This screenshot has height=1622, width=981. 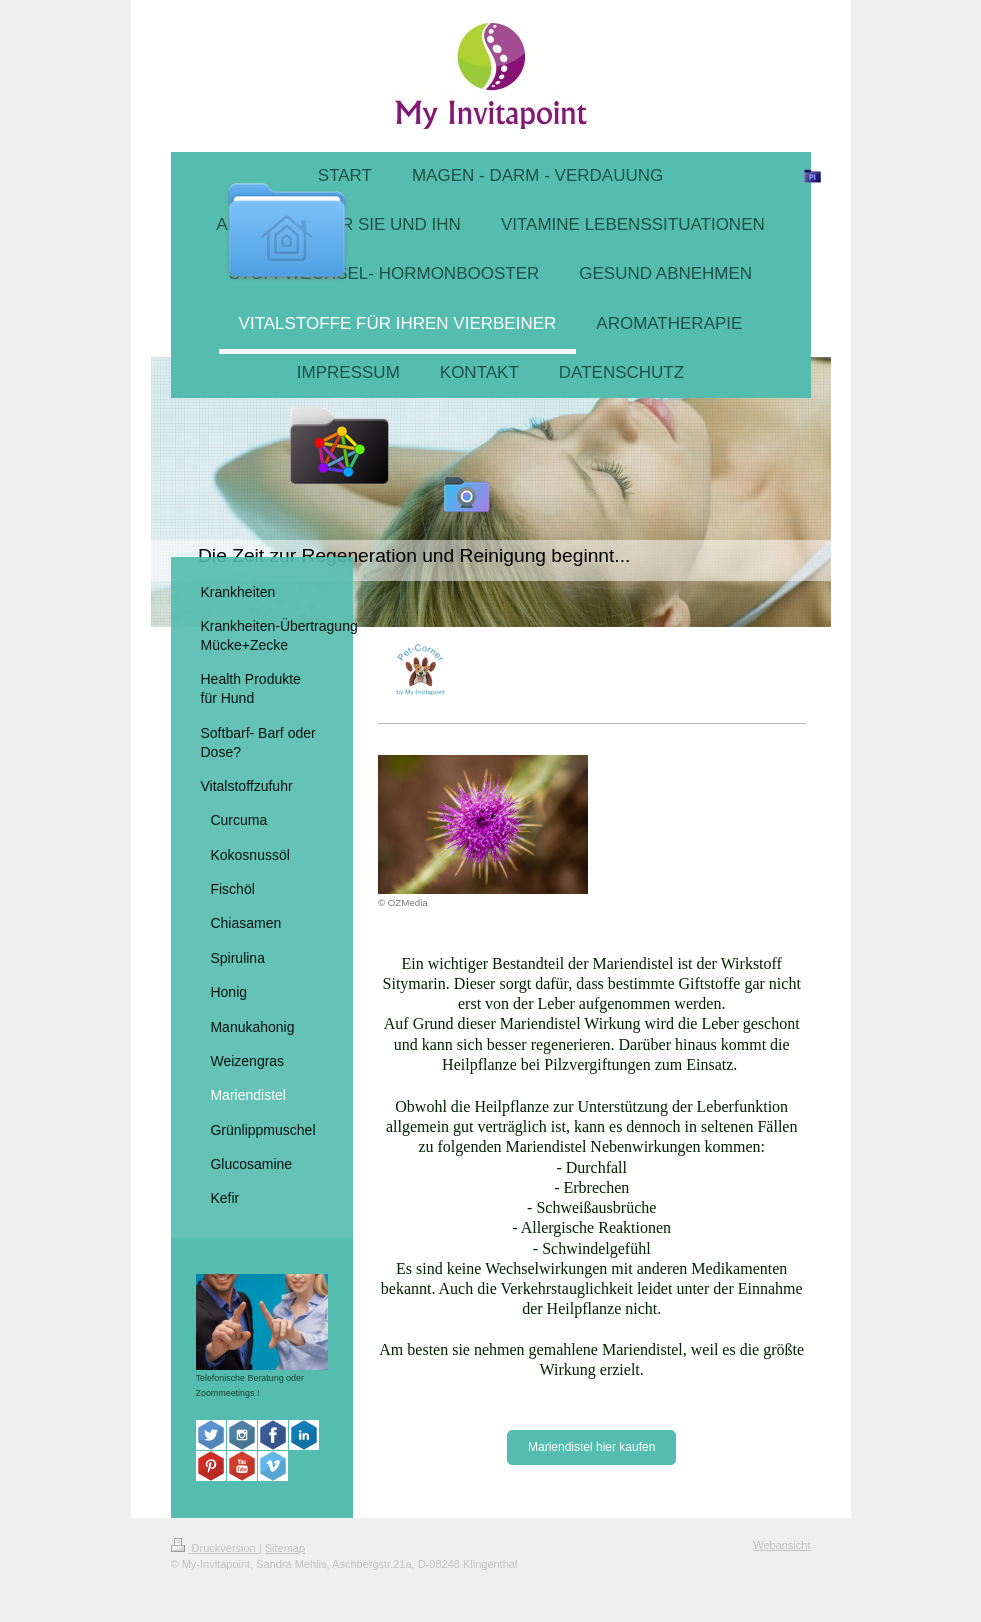 I want to click on open HomeKit accessories and settings folder, so click(x=287, y=230).